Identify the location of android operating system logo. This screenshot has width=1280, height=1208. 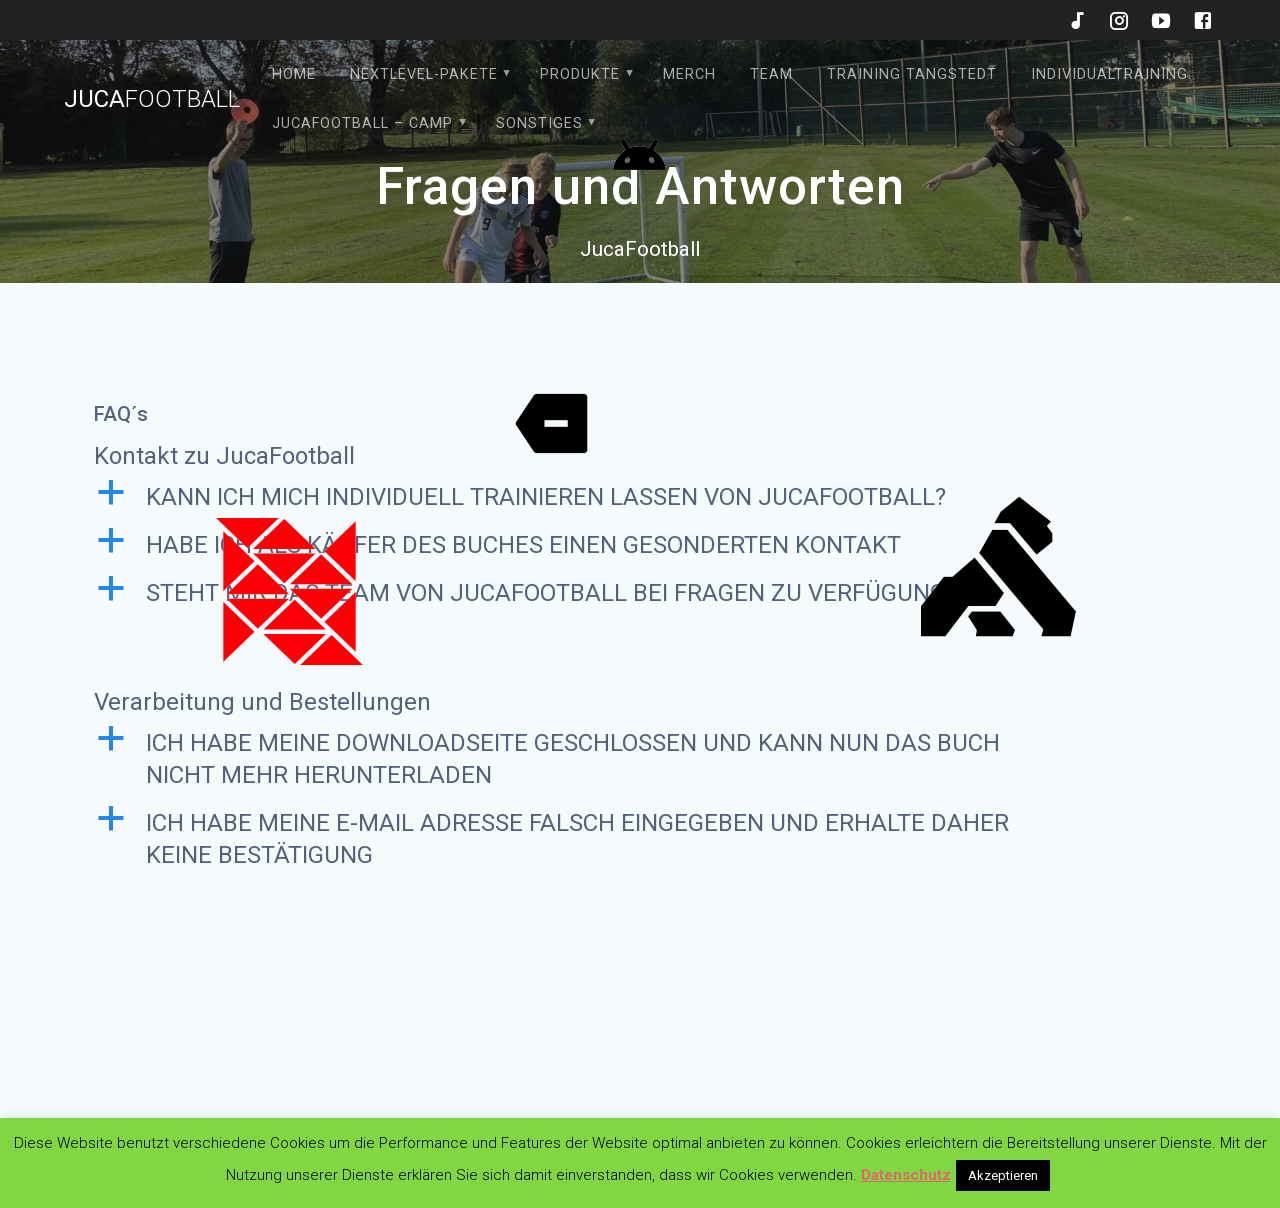
(639, 154).